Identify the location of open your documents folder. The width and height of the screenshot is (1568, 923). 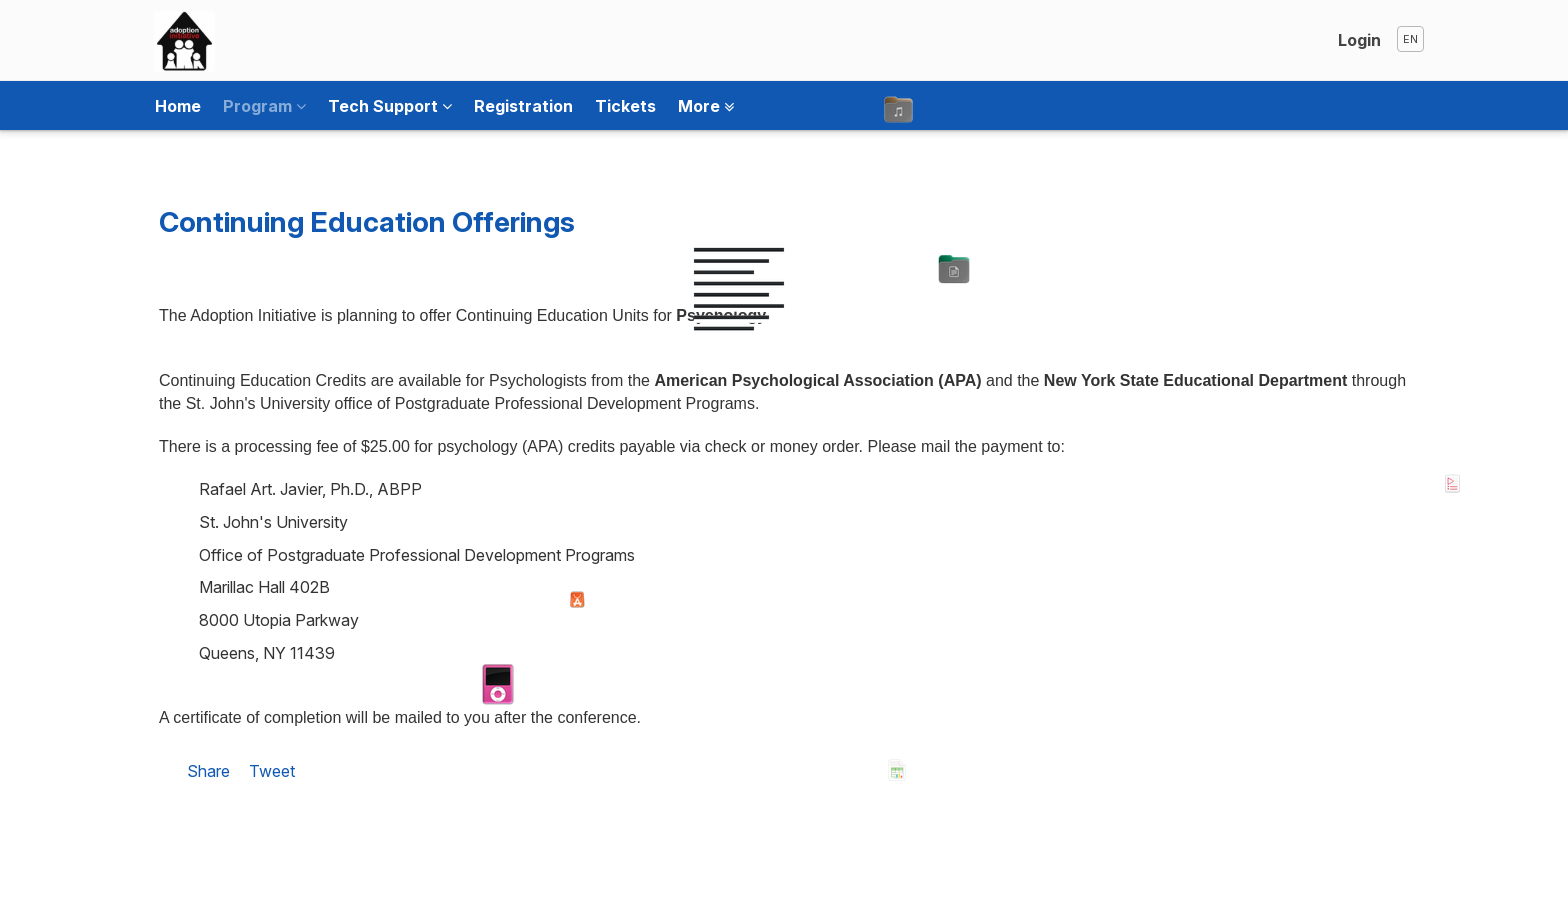
(954, 269).